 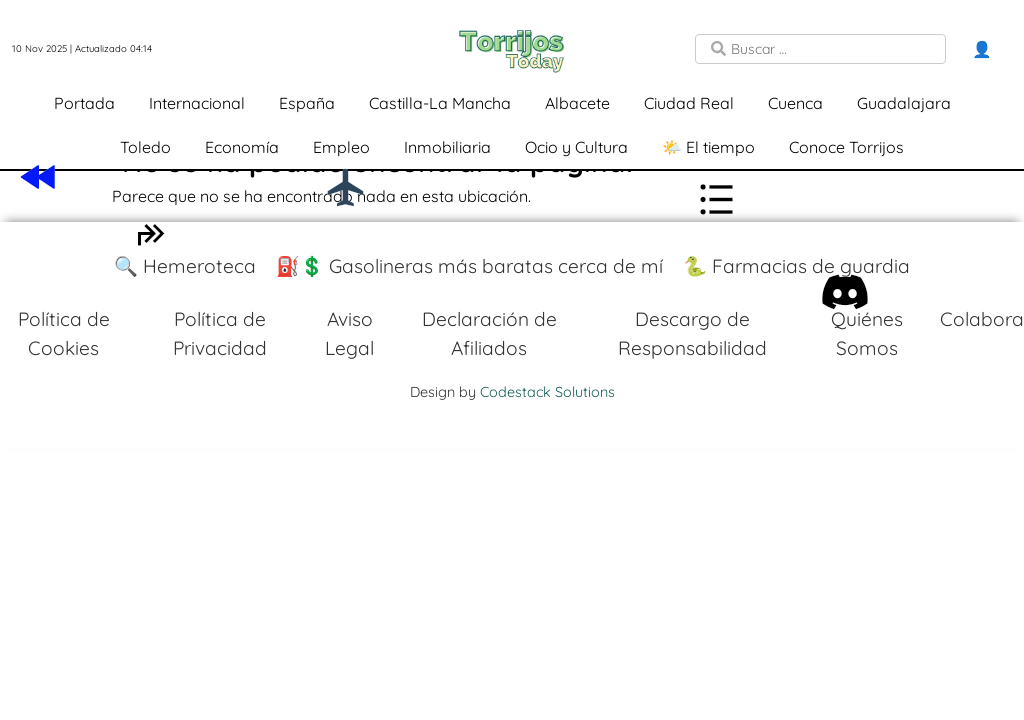 What do you see at coordinates (39, 177) in the screenshot?
I see `rewind or skip backward in media playback` at bounding box center [39, 177].